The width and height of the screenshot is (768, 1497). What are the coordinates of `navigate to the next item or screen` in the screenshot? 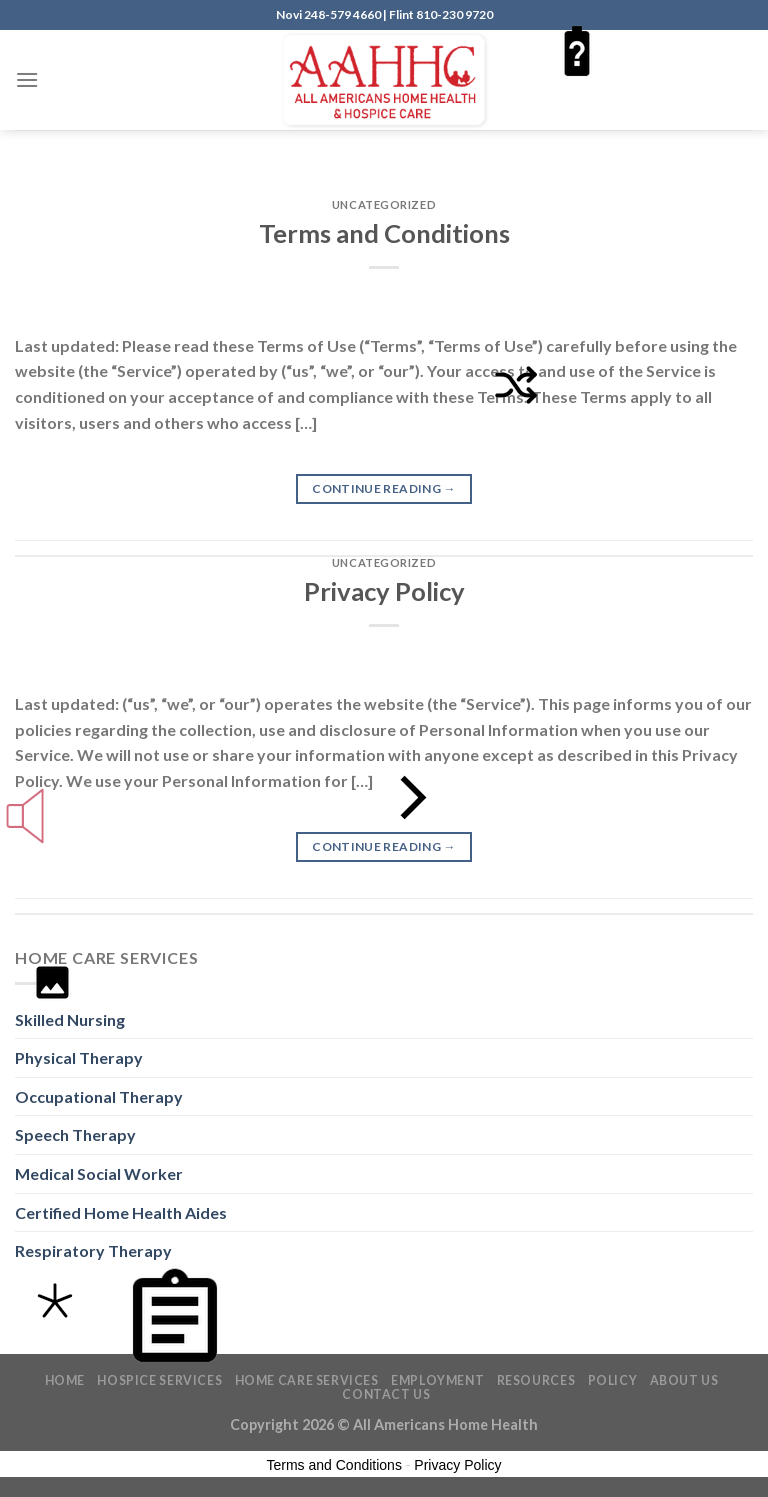 It's located at (413, 797).